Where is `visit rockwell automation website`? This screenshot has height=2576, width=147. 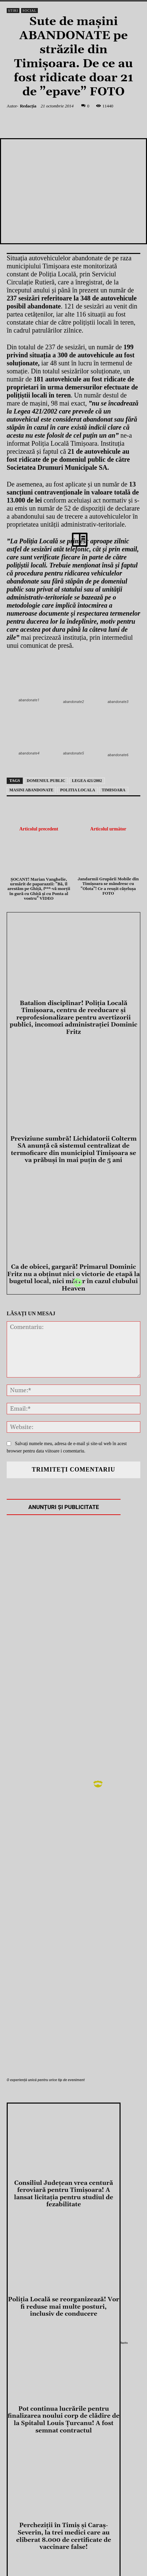 visit rockwell automation website is located at coordinates (77, 1282).